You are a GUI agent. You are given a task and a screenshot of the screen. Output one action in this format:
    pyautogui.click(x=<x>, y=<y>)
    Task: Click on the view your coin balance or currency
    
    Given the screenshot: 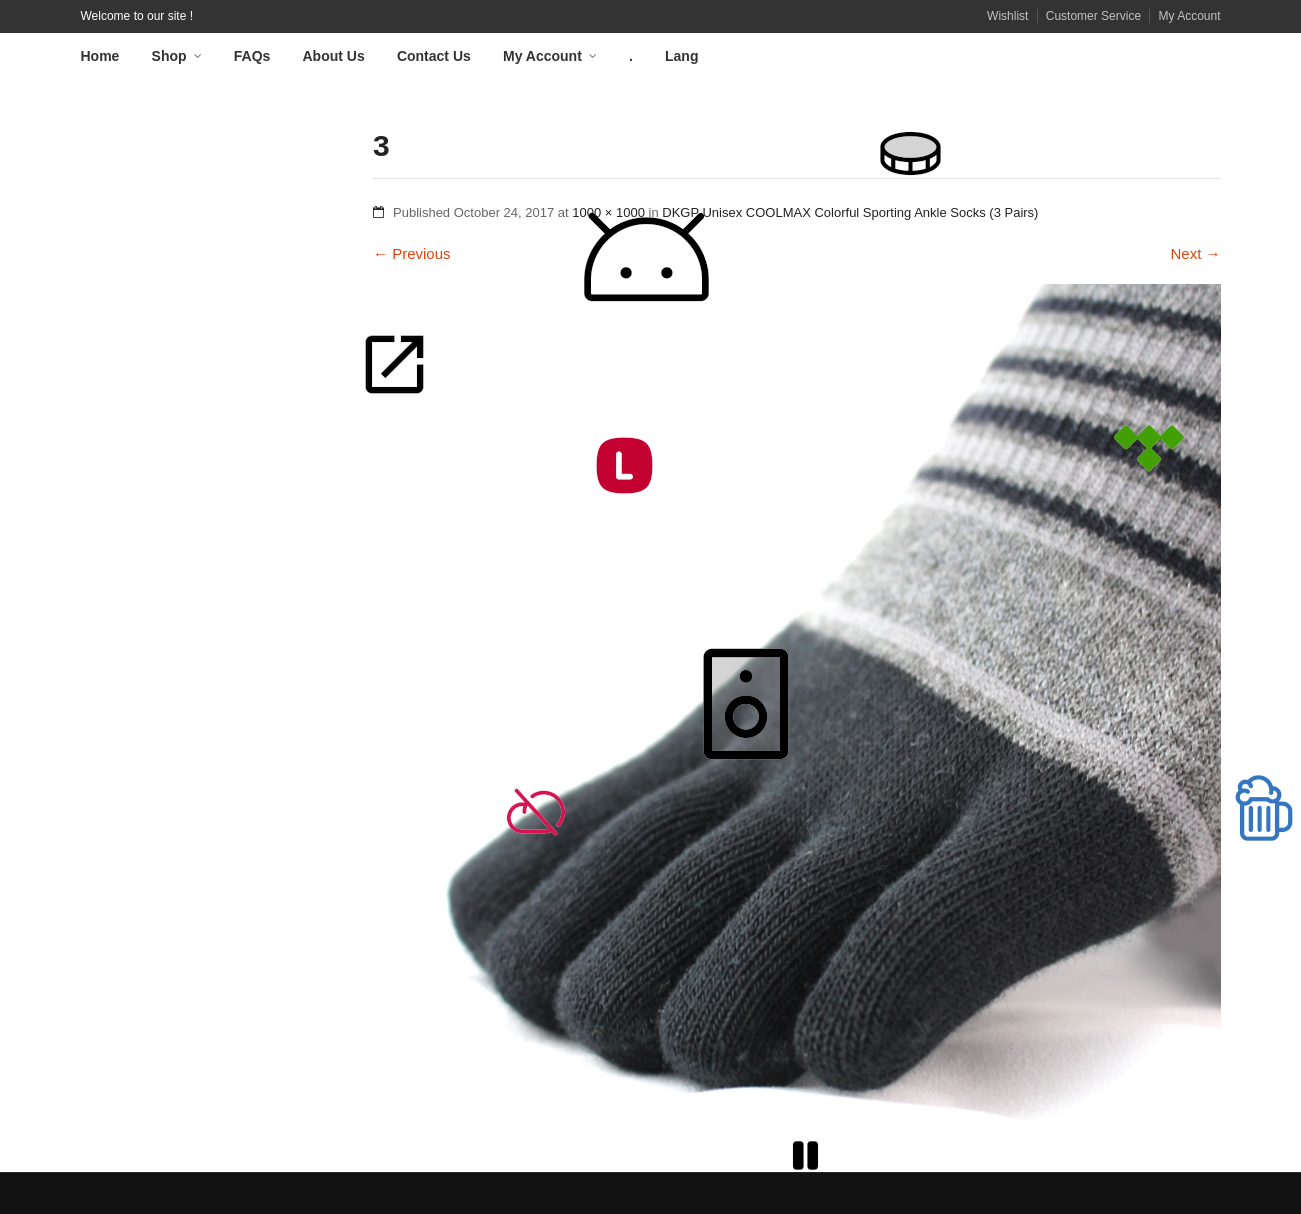 What is the action you would take?
    pyautogui.click(x=910, y=153)
    